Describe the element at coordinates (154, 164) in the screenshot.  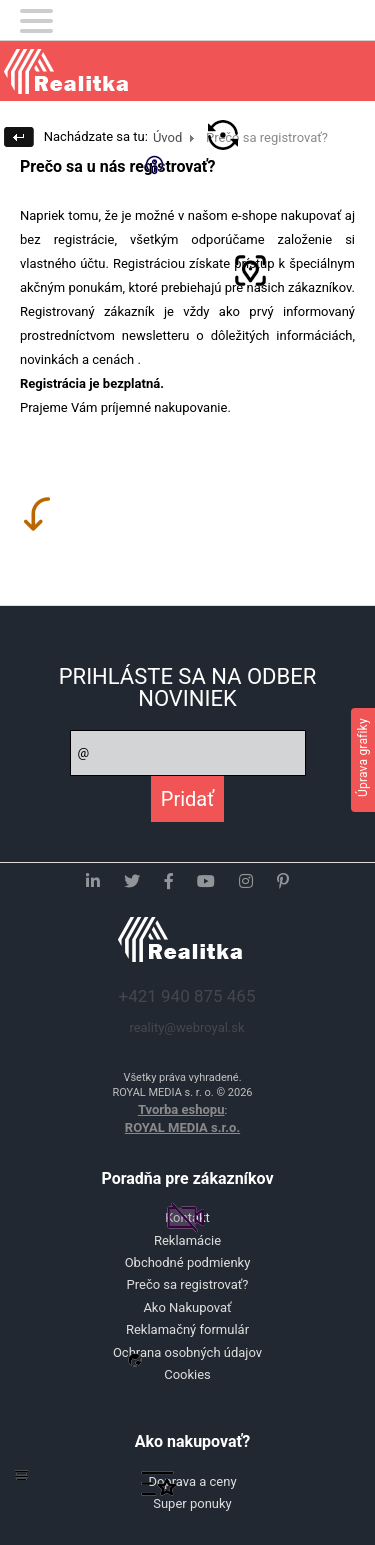
I see `open apple podcasts app` at that location.